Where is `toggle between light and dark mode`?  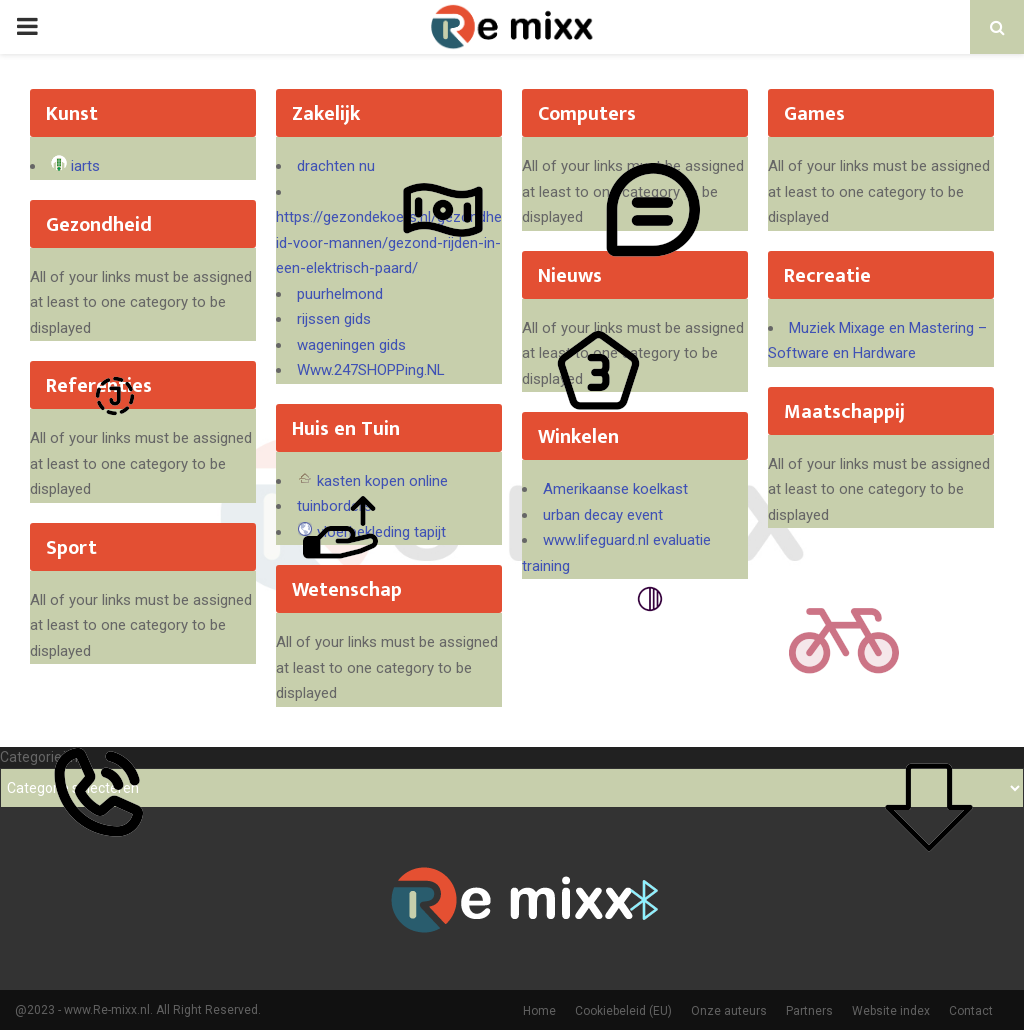
toggle between light and dark mode is located at coordinates (650, 599).